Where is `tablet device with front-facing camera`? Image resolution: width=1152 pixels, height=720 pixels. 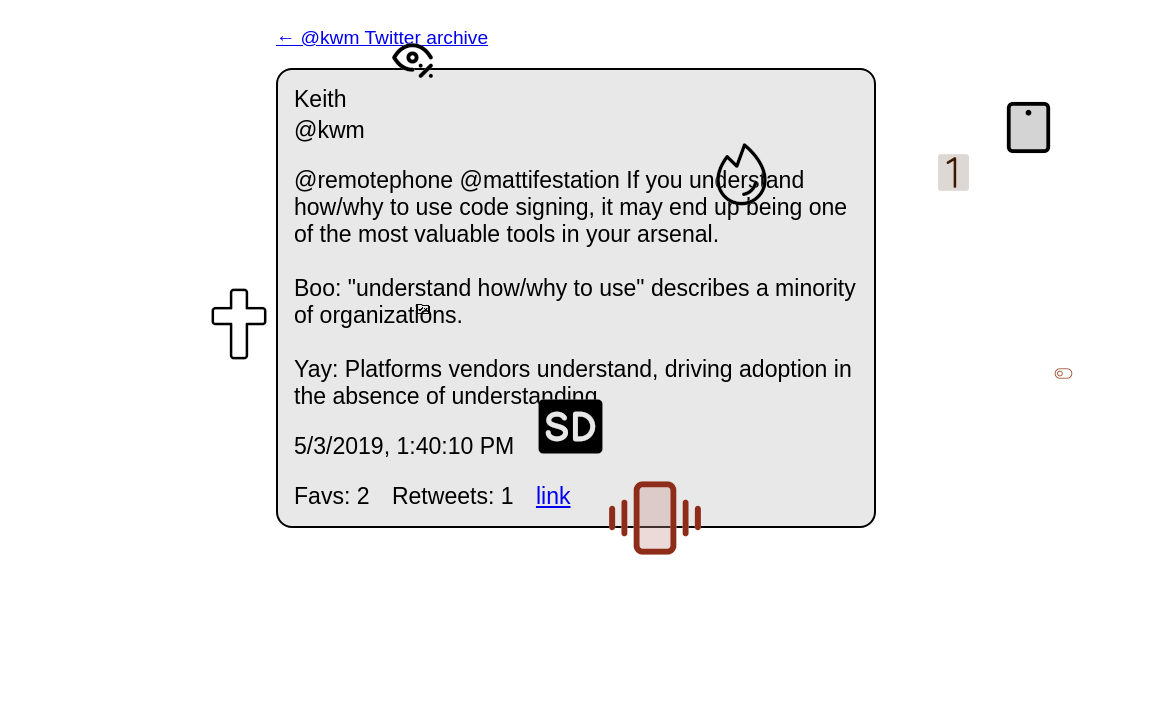
tablet device with front-facing camera is located at coordinates (1028, 127).